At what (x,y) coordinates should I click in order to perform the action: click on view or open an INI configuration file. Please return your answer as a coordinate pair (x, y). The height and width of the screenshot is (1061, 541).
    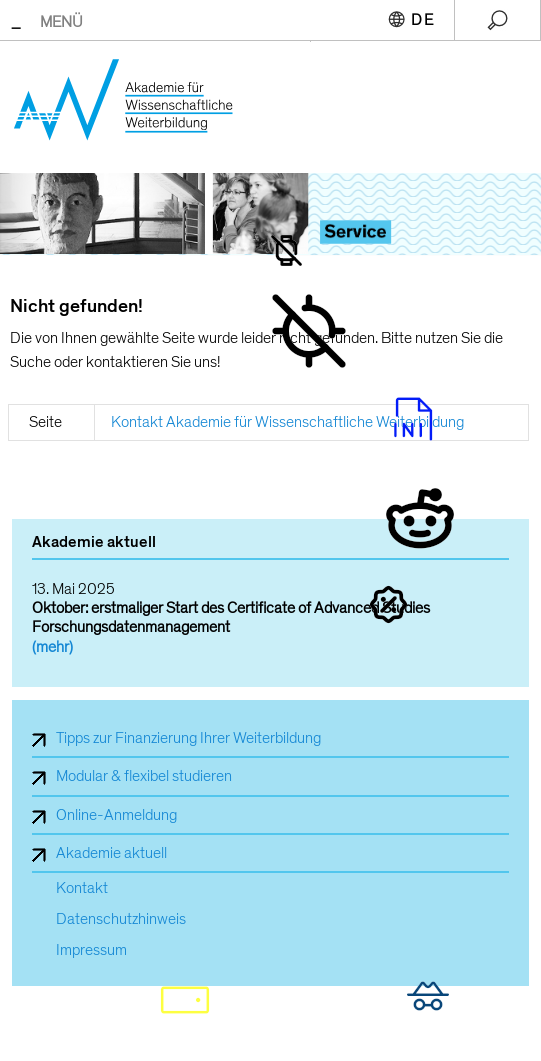
    Looking at the image, I should click on (414, 419).